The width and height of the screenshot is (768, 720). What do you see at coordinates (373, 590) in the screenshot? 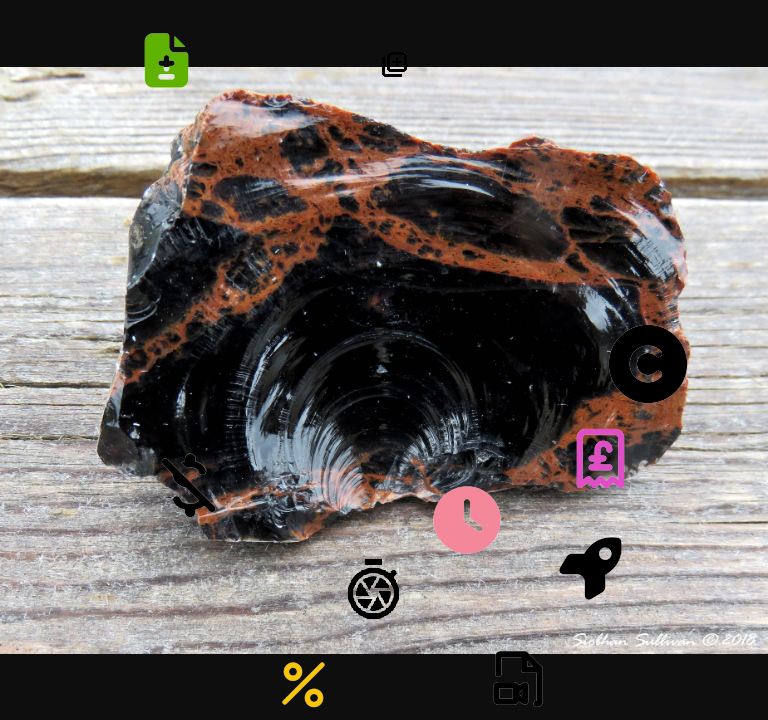
I see `adjust camera shutter speed settings` at bounding box center [373, 590].